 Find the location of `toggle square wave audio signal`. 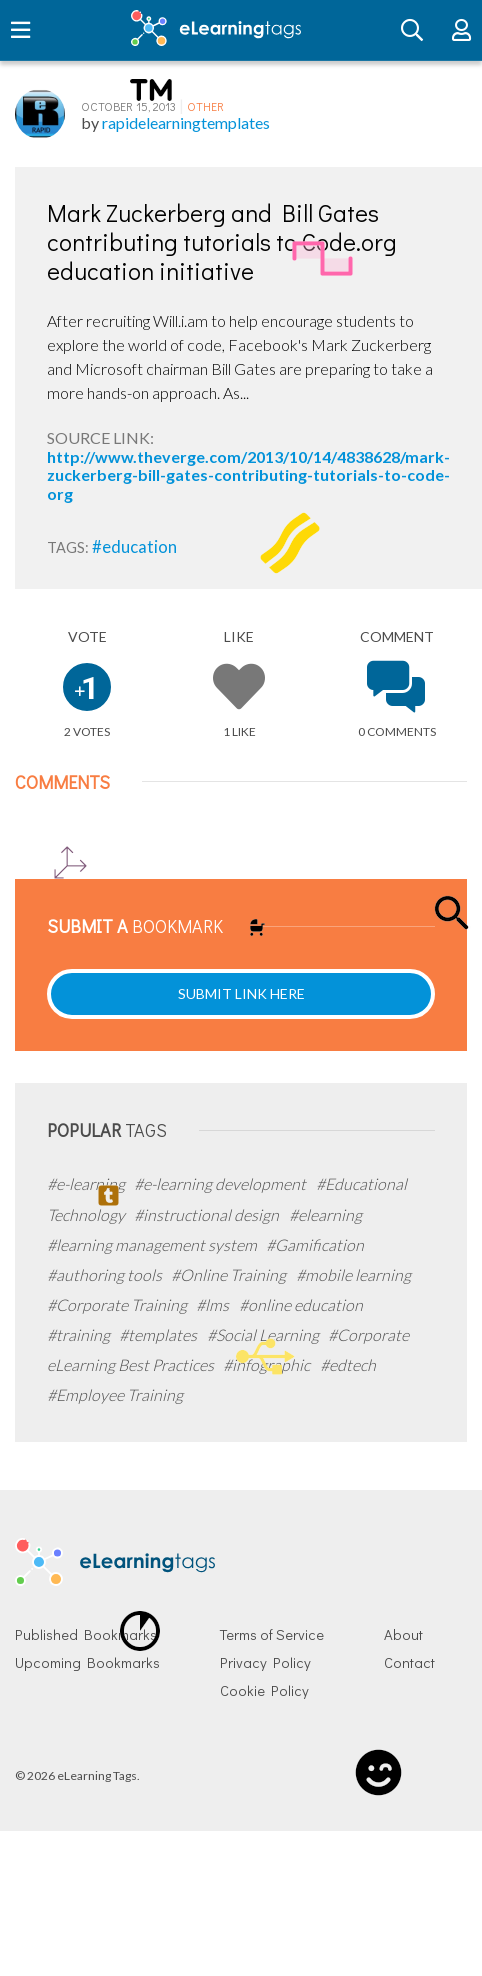

toggle square wave audio signal is located at coordinates (322, 258).